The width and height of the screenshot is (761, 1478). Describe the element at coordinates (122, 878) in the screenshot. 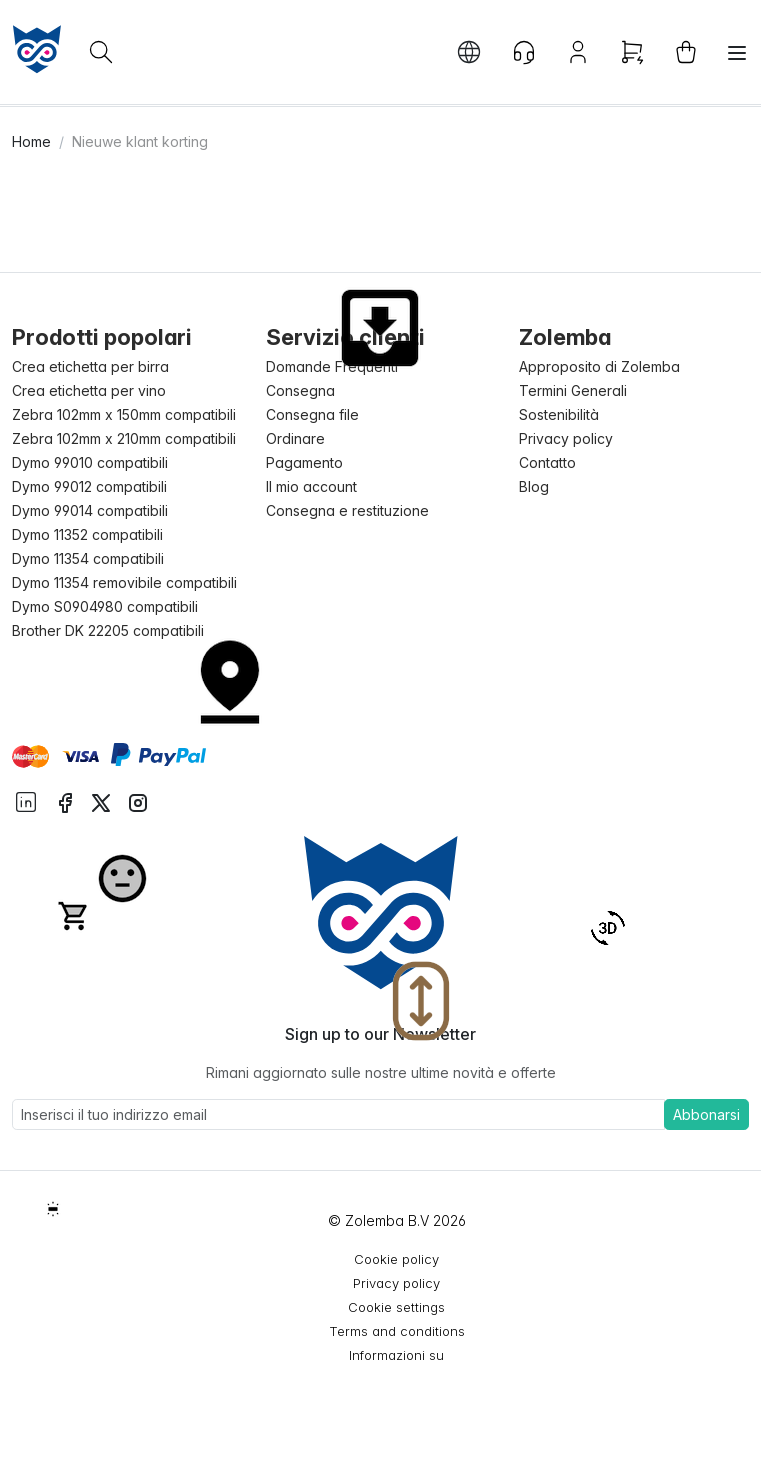

I see `indicates neutral feedback or rating` at that location.